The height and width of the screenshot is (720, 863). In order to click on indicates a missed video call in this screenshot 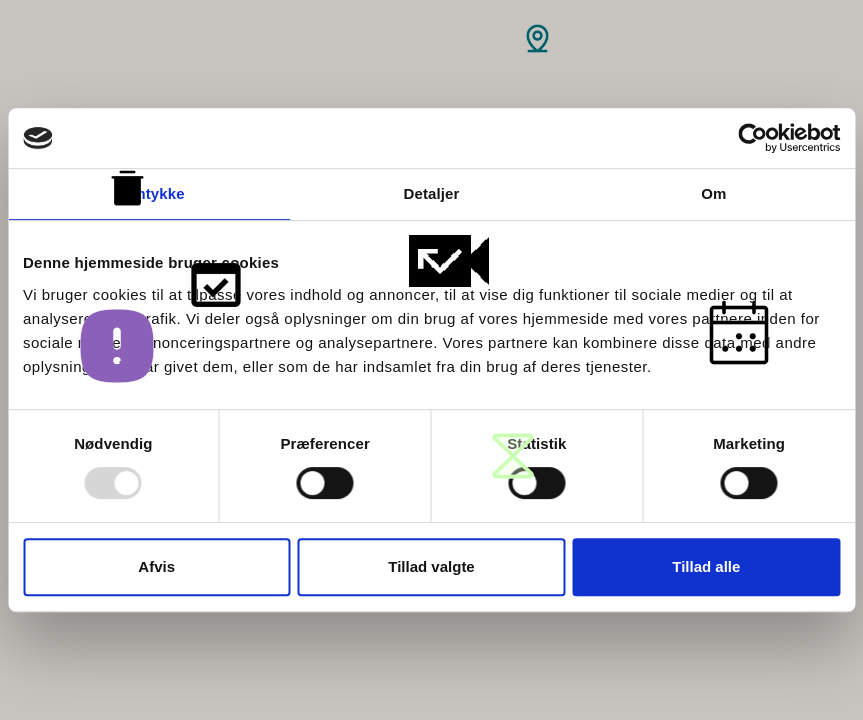, I will do `click(449, 261)`.